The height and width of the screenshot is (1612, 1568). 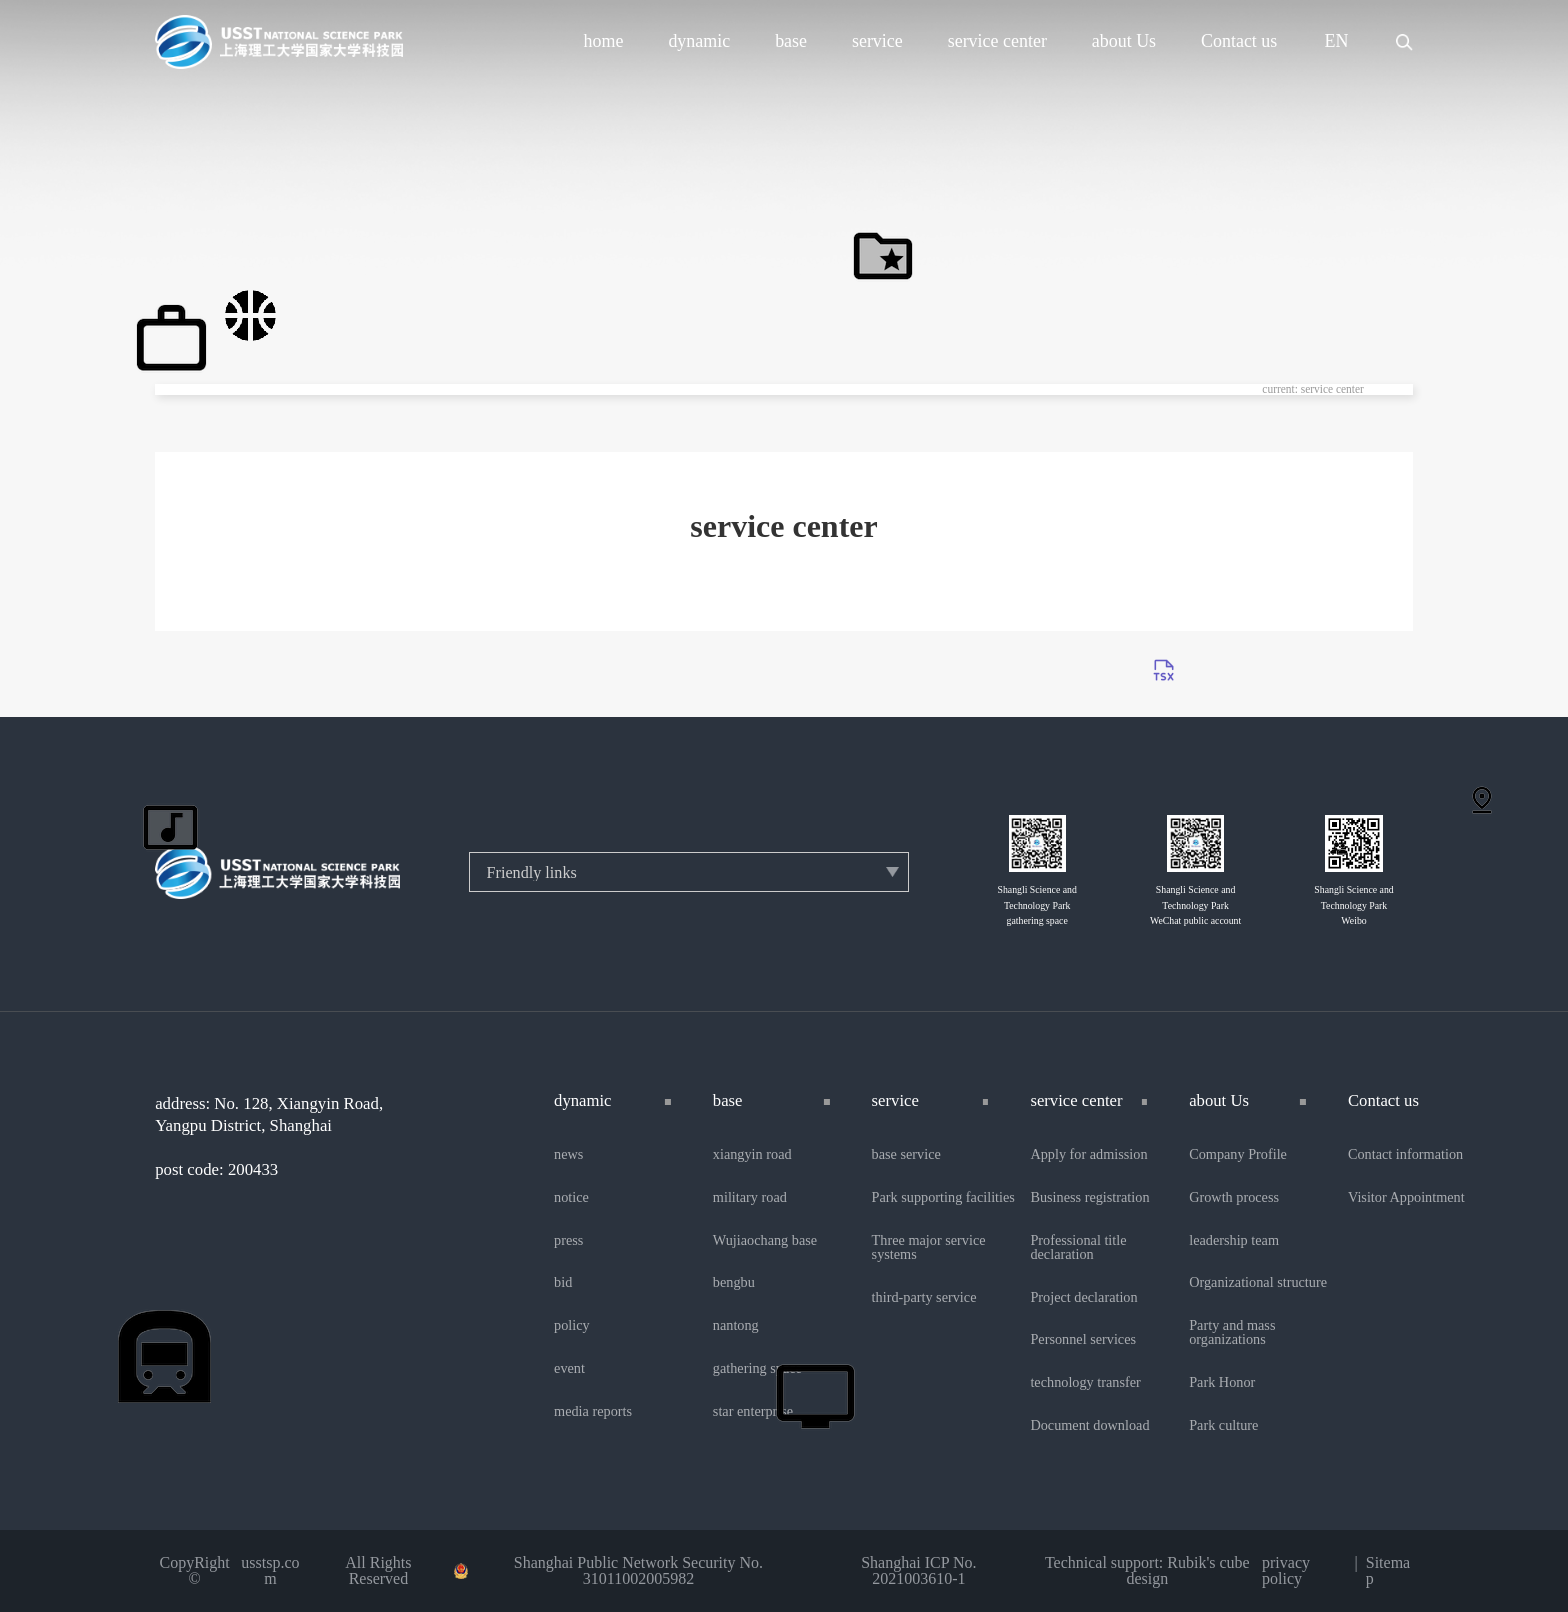 What do you see at coordinates (883, 256) in the screenshot?
I see `access starred or favorite folders` at bounding box center [883, 256].